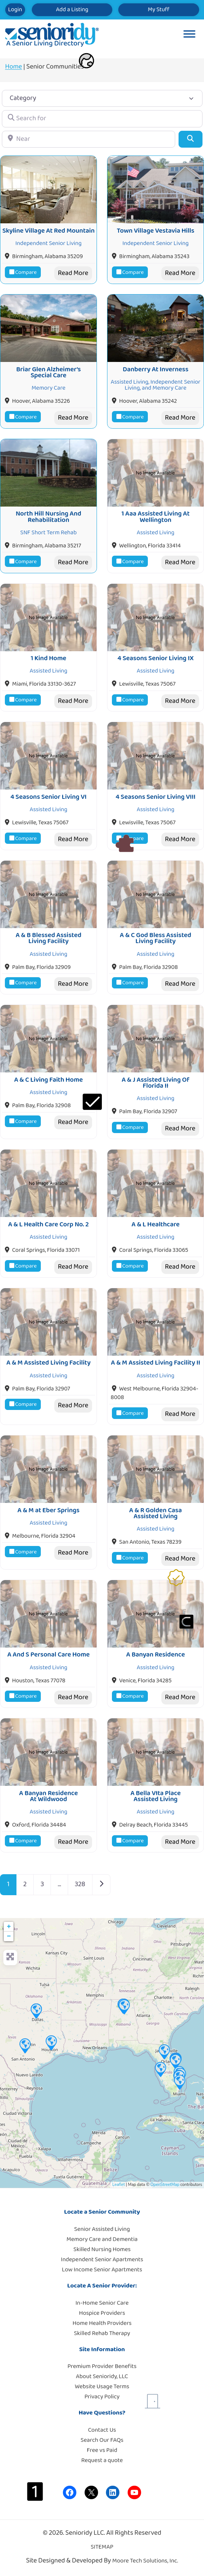  Describe the element at coordinates (92, 1102) in the screenshot. I see `confirm or submit an action` at that location.